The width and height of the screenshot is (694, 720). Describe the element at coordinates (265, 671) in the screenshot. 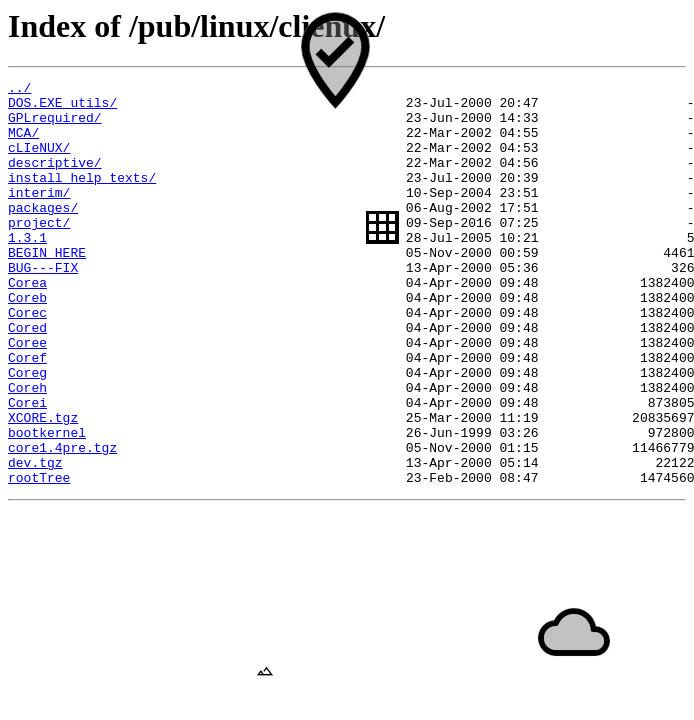

I see `view terrain or topographic map layer` at that location.